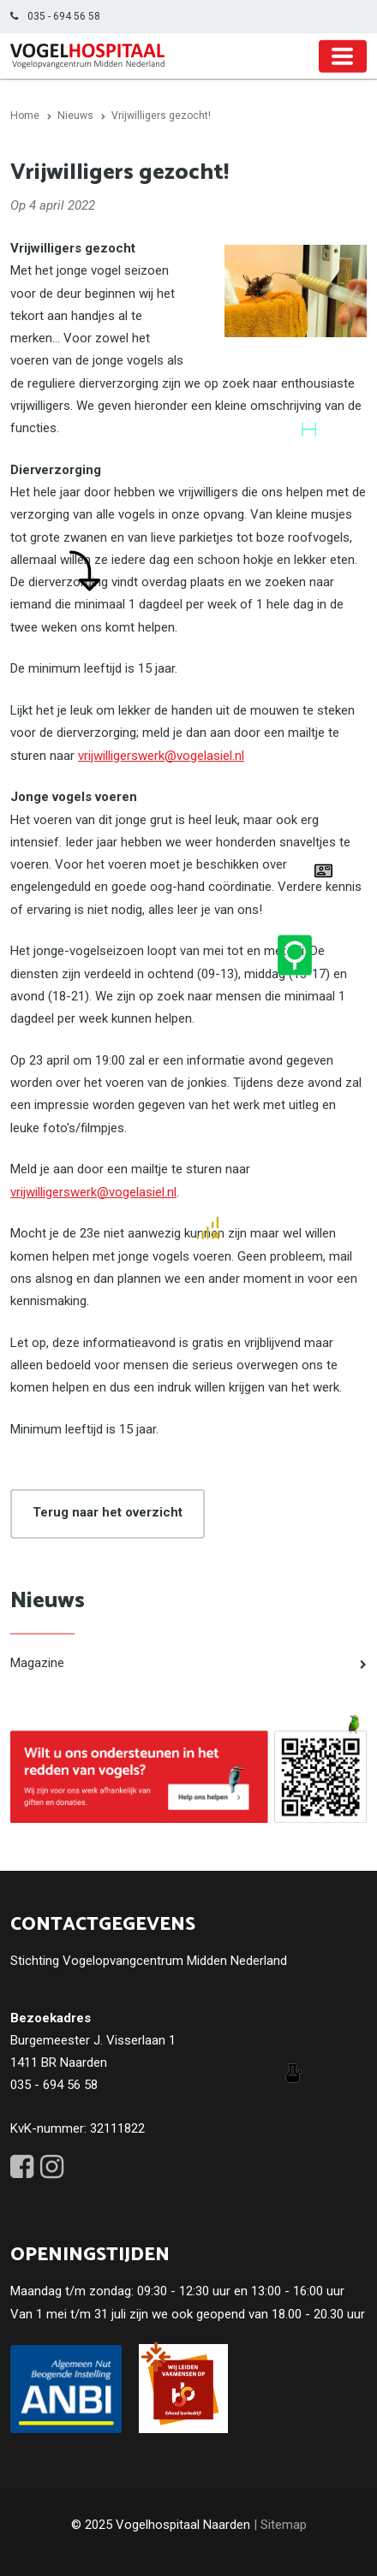 The image size is (377, 2576). I want to click on collapse or minimize content, so click(156, 2357).